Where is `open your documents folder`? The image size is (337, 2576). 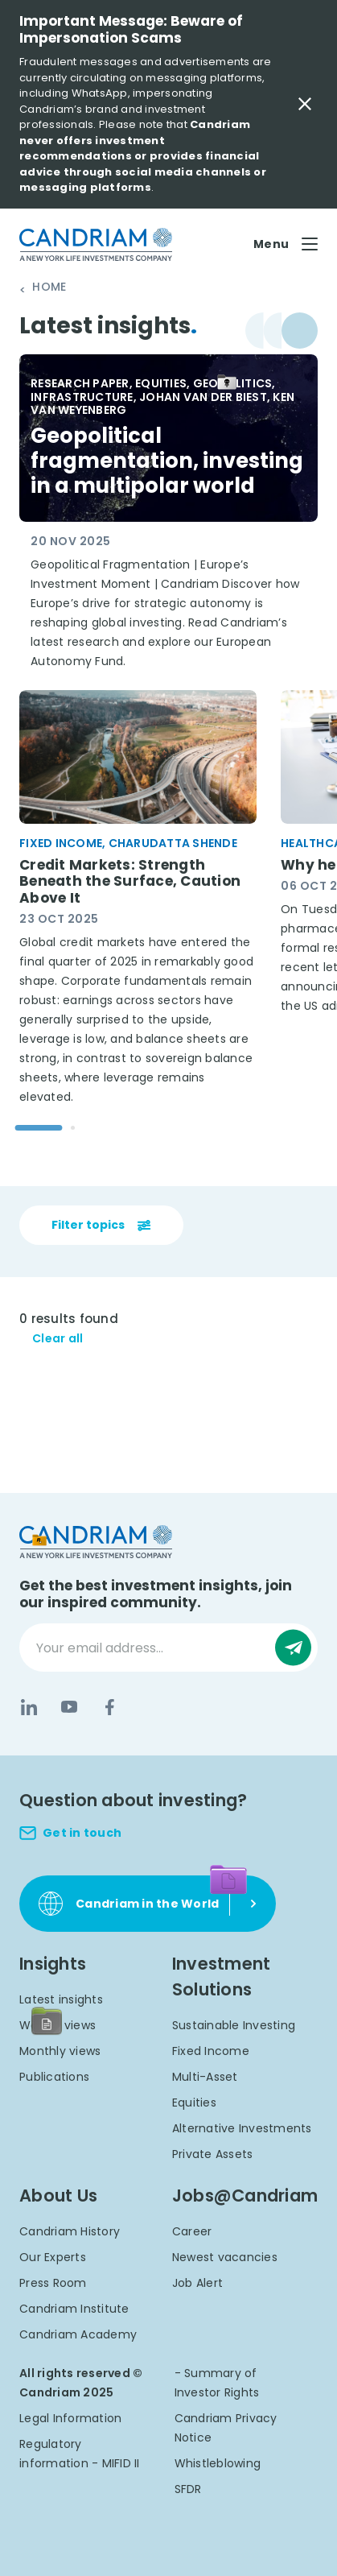 open your documents folder is located at coordinates (228, 1879).